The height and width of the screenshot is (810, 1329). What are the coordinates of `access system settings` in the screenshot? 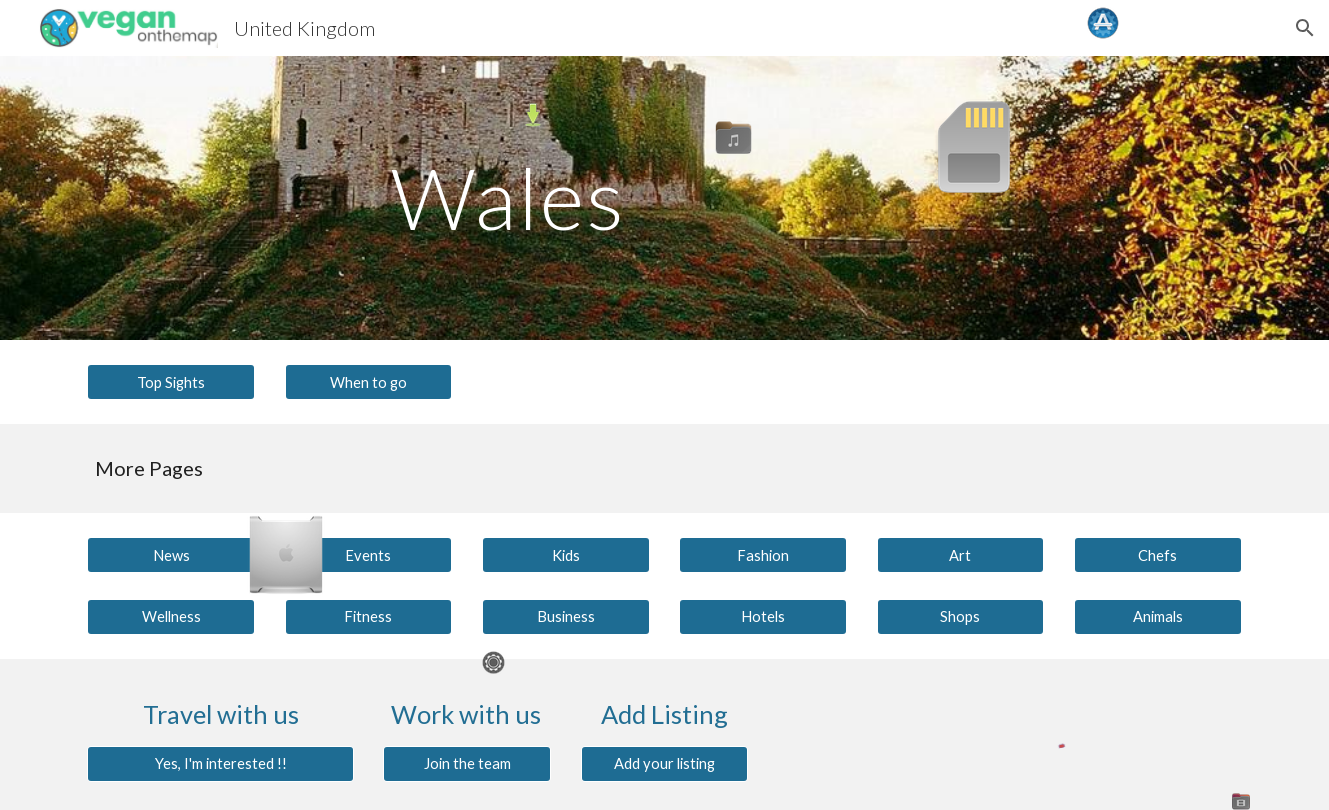 It's located at (493, 662).